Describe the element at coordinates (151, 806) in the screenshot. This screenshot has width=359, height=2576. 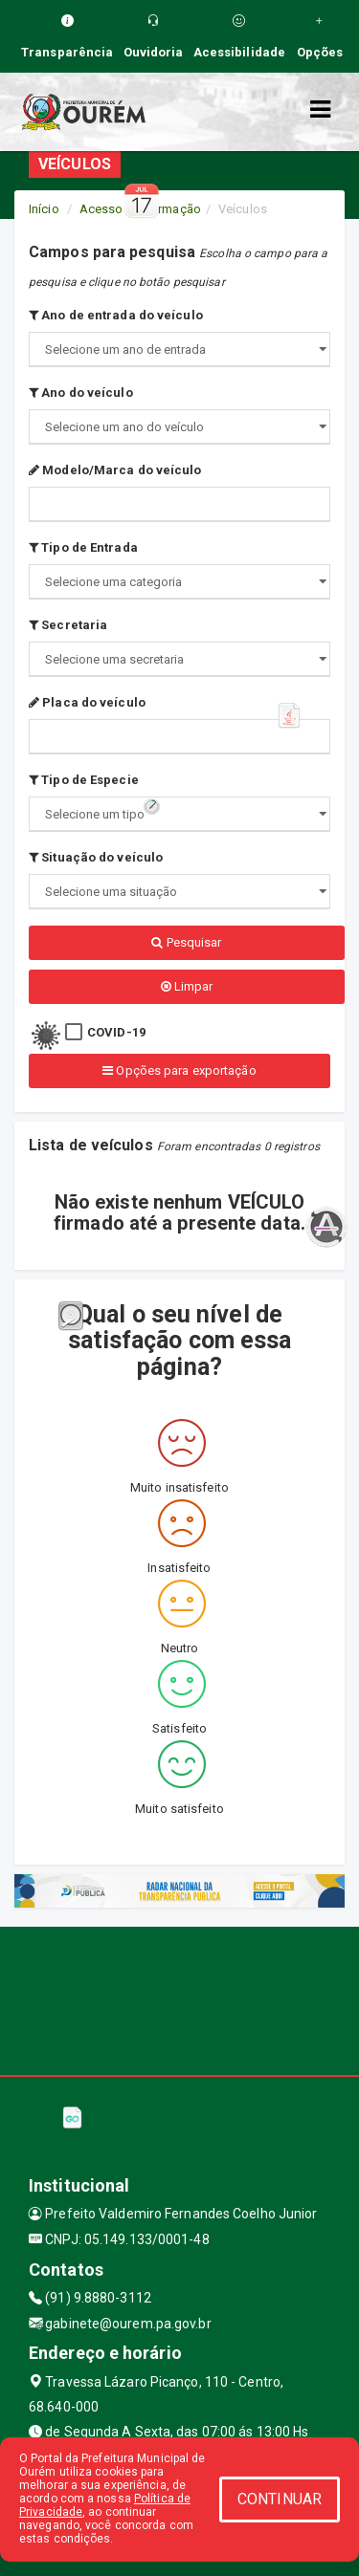
I see `open sysprof system profiler` at that location.